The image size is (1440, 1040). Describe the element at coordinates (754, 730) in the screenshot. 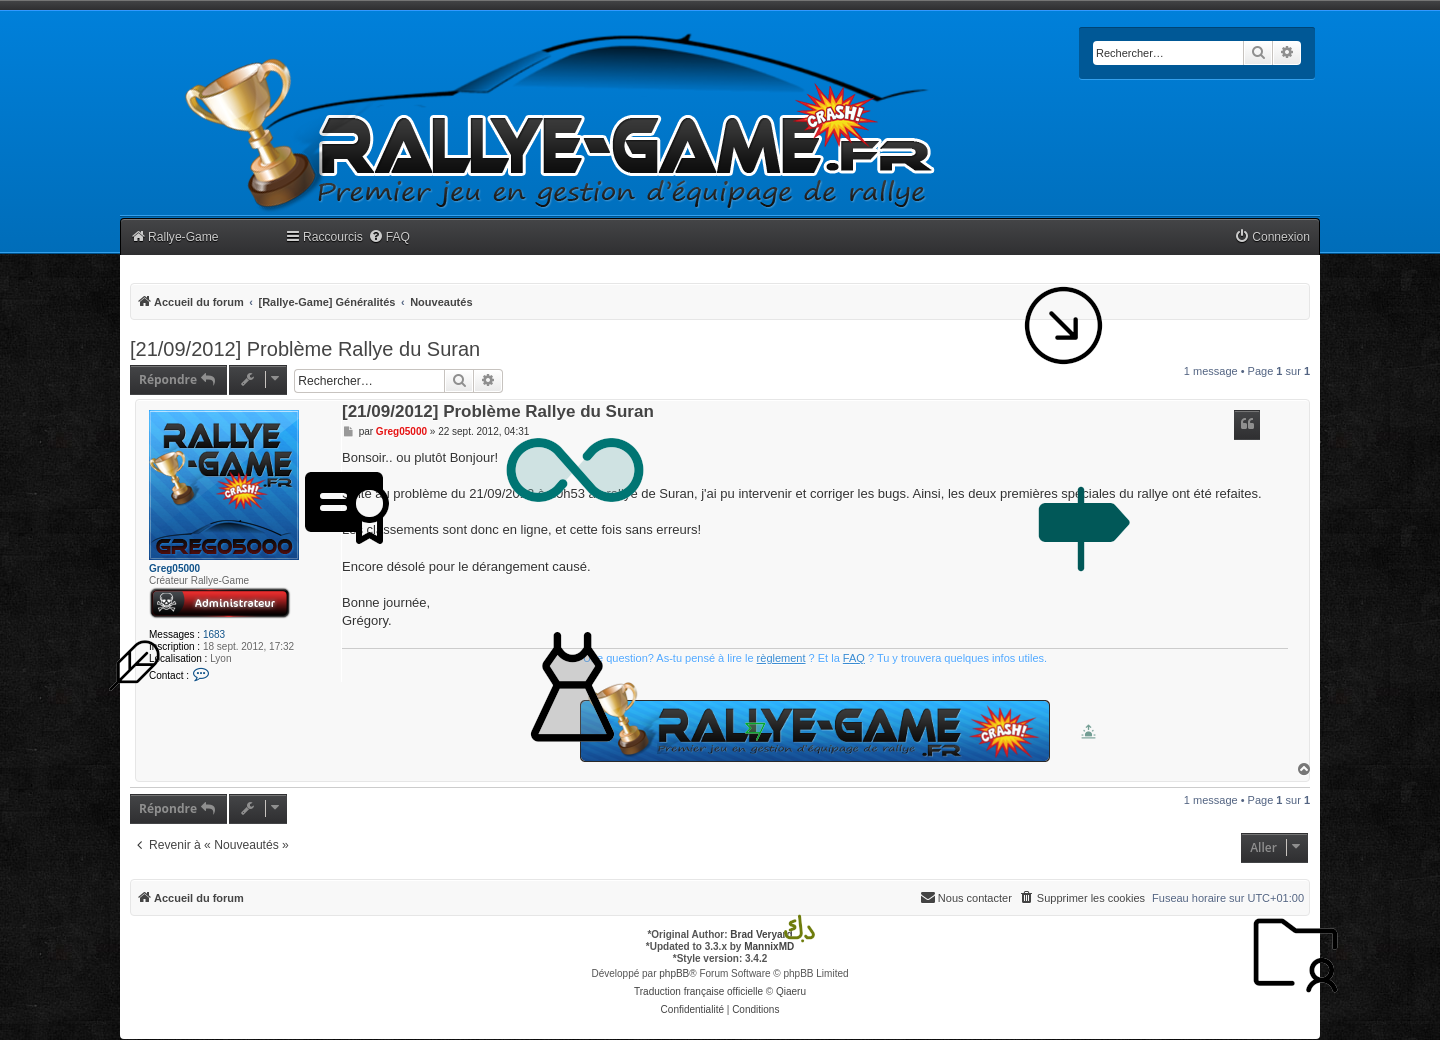

I see `flag or bookmark an item` at that location.